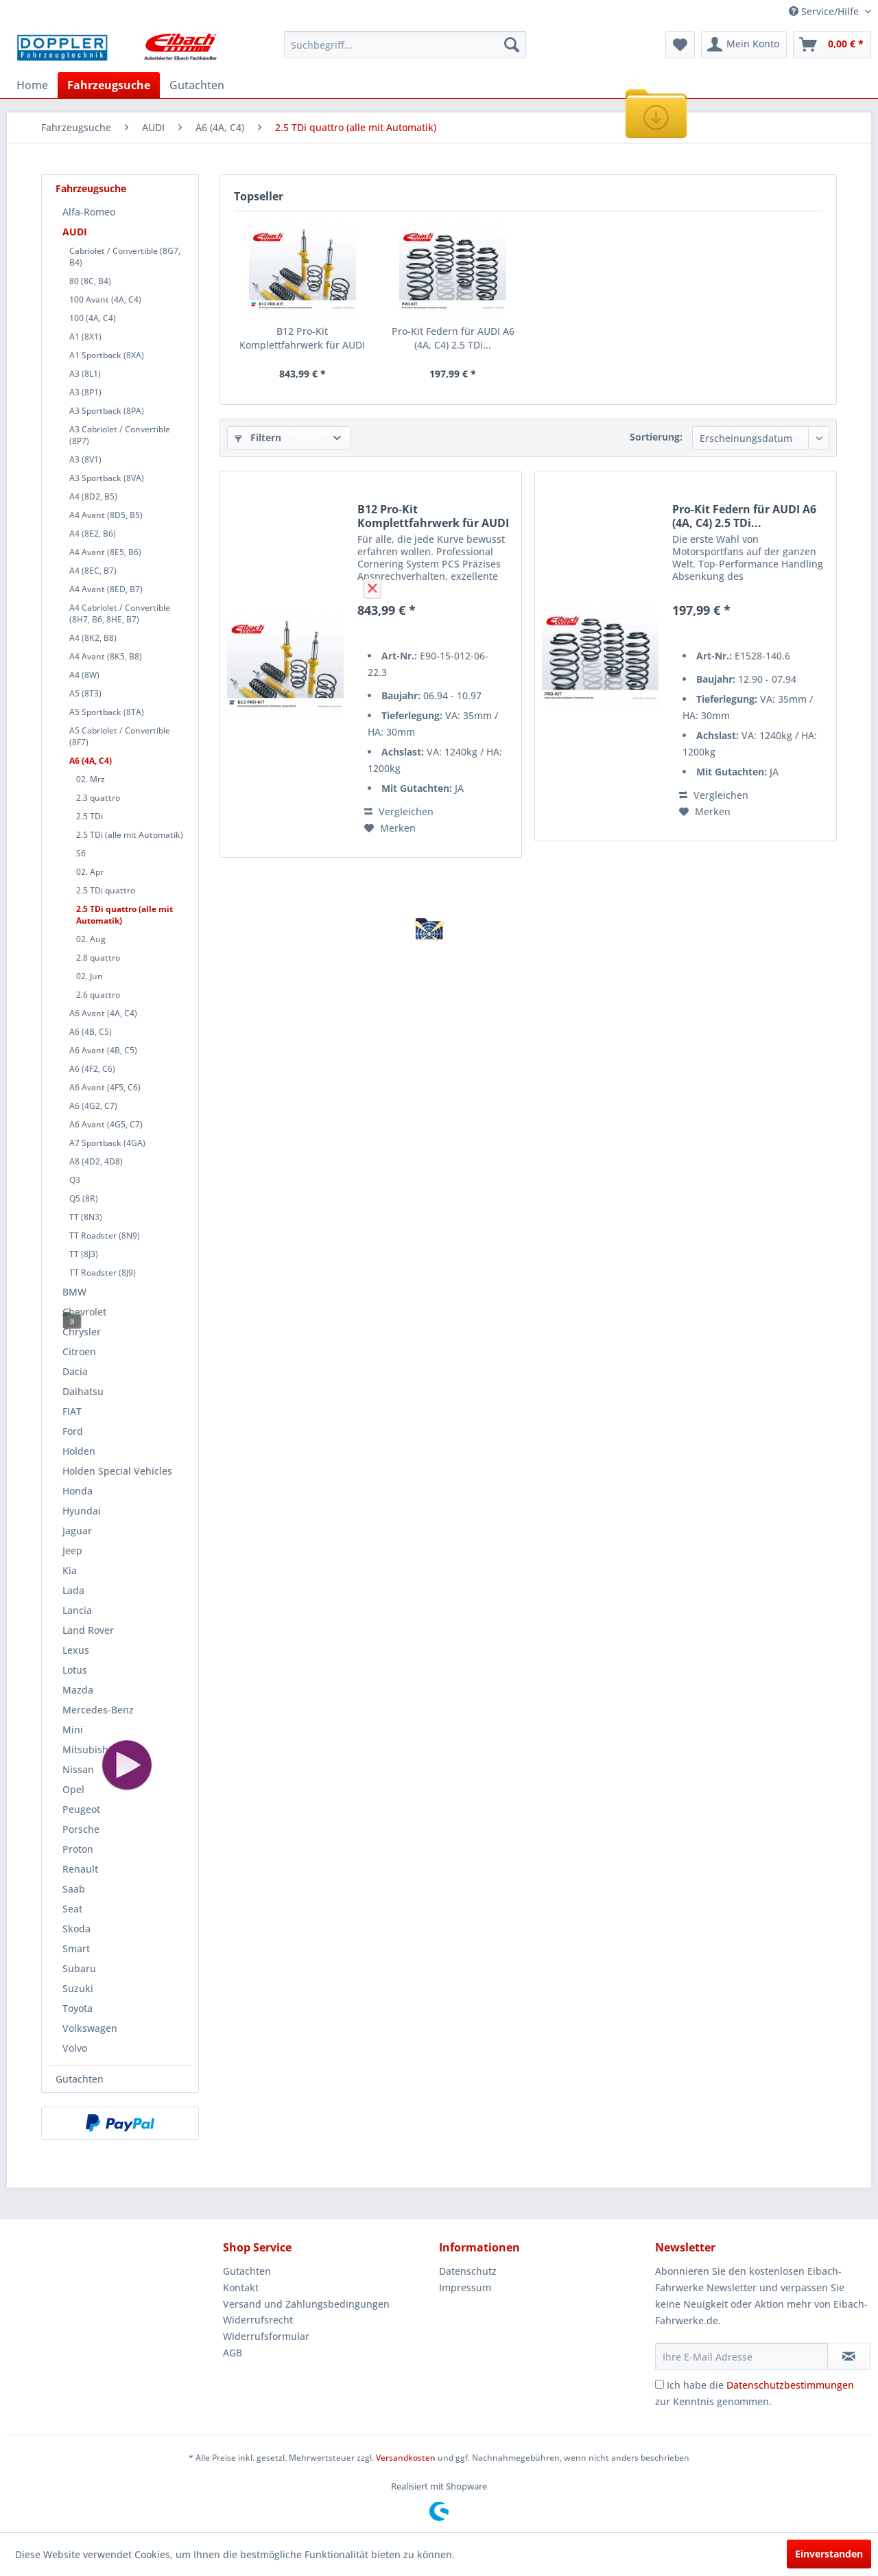  What do you see at coordinates (372, 588) in the screenshot?
I see `indicates a broken or invalid symbolic link` at bounding box center [372, 588].